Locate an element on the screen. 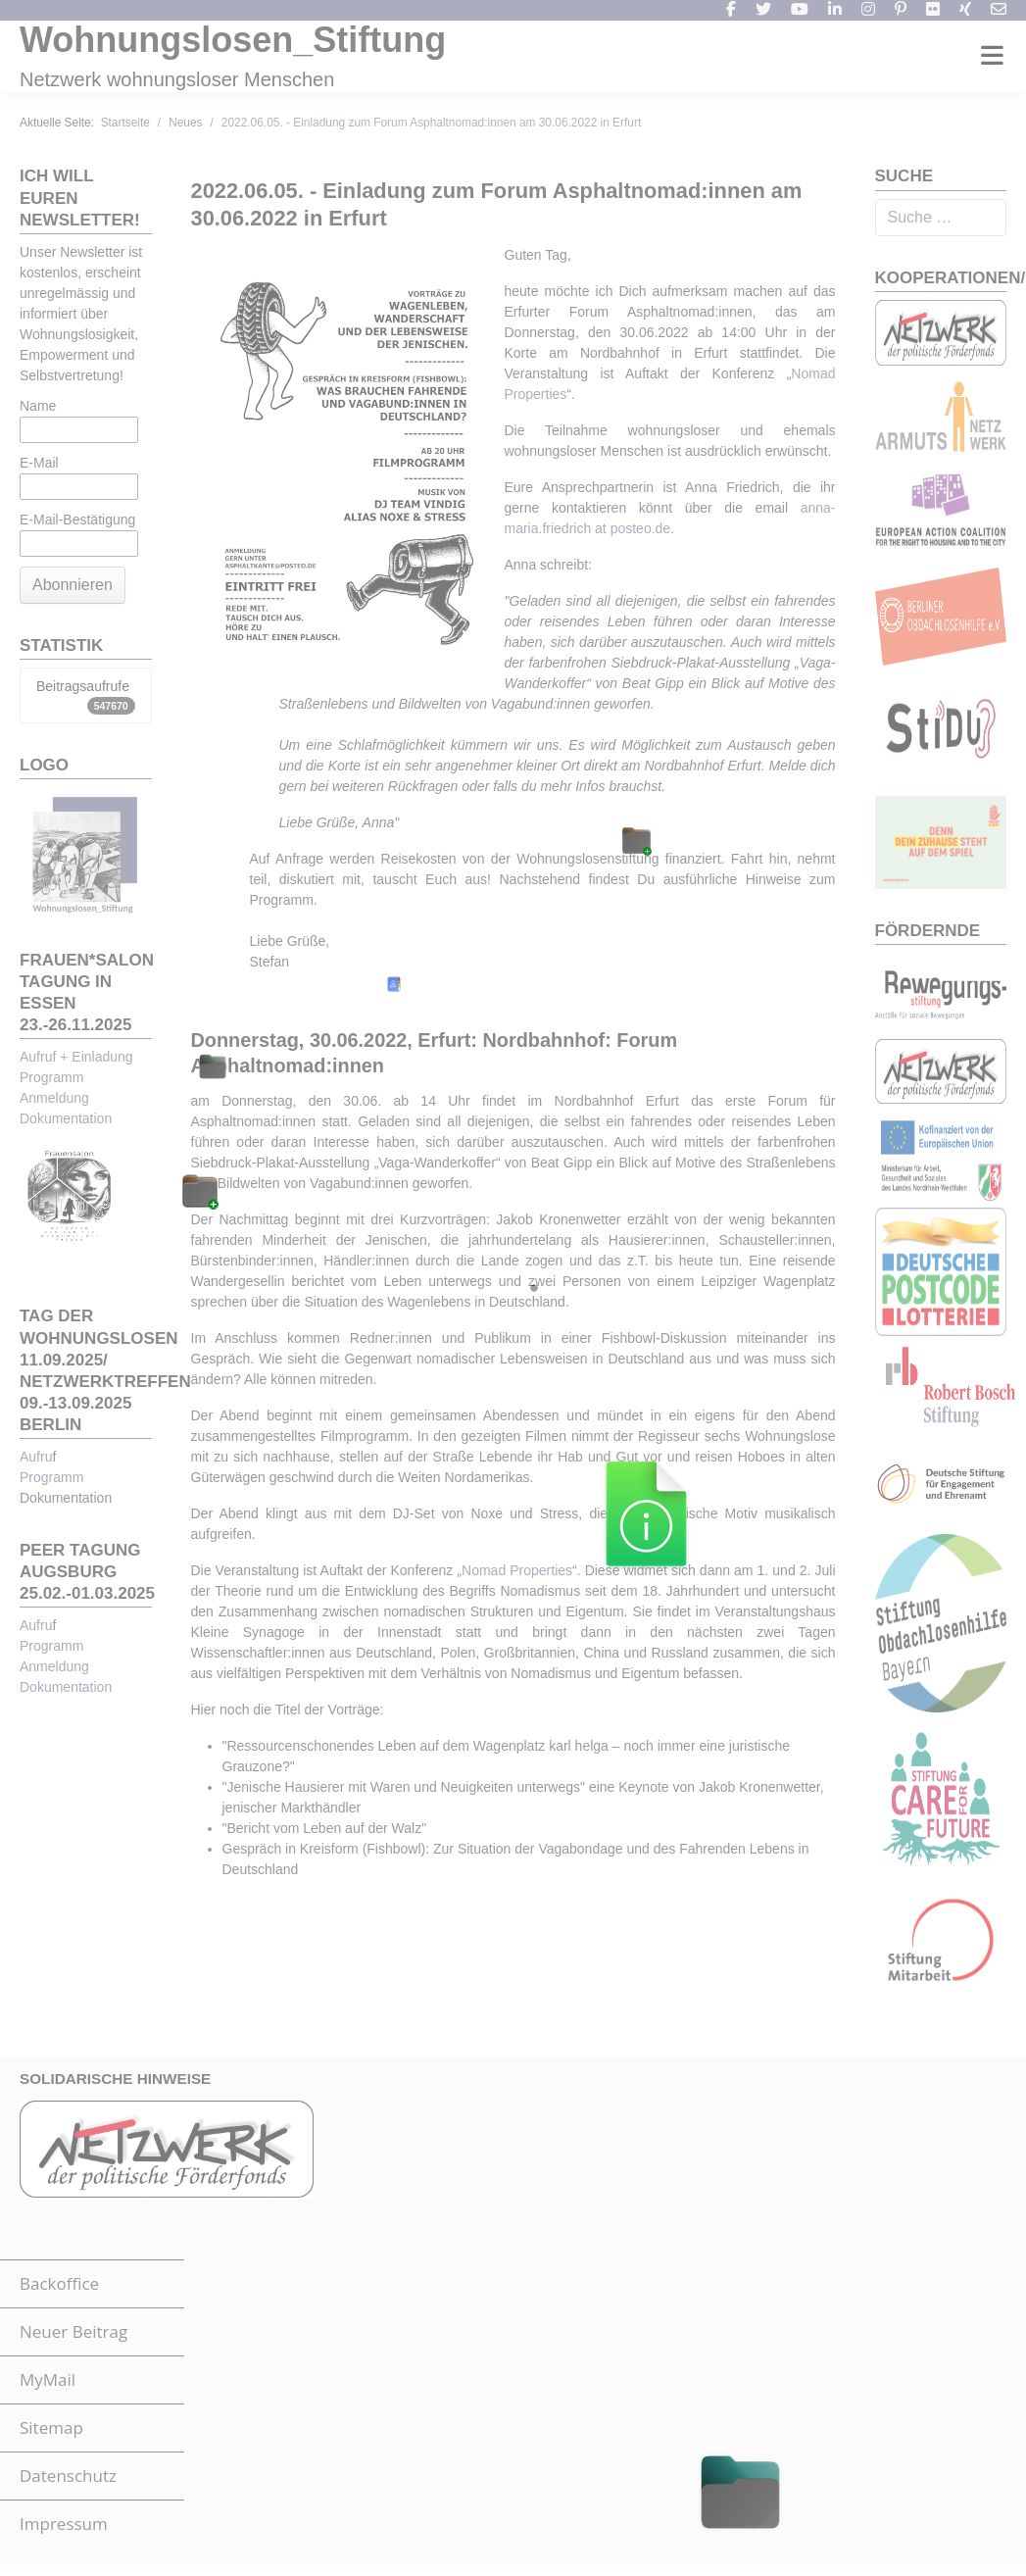 Image resolution: width=1026 pixels, height=2576 pixels. open folder containing files is located at coordinates (740, 2492).